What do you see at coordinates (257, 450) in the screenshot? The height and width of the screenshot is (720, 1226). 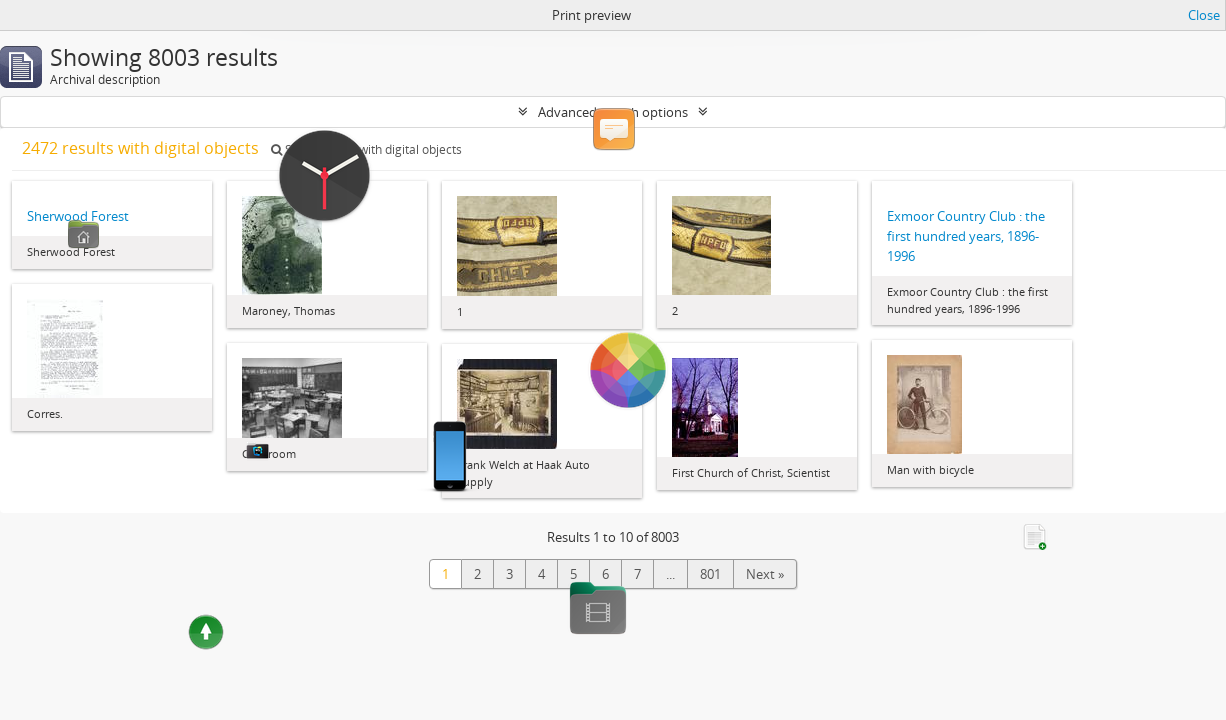 I see `open webstorm project folder` at bounding box center [257, 450].